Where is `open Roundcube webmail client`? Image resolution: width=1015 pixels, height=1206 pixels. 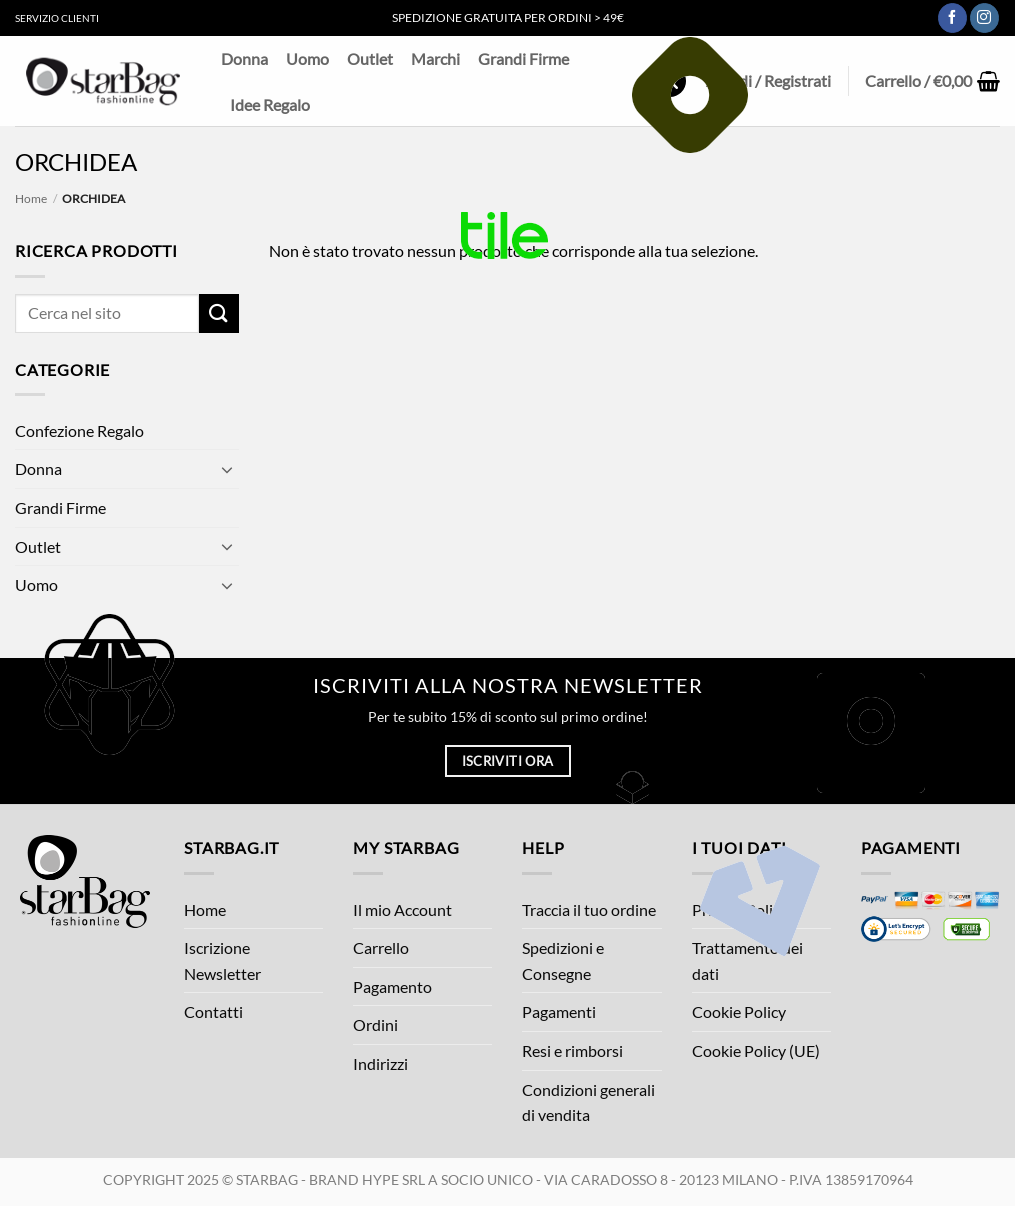 open Roundcube webmail client is located at coordinates (632, 787).